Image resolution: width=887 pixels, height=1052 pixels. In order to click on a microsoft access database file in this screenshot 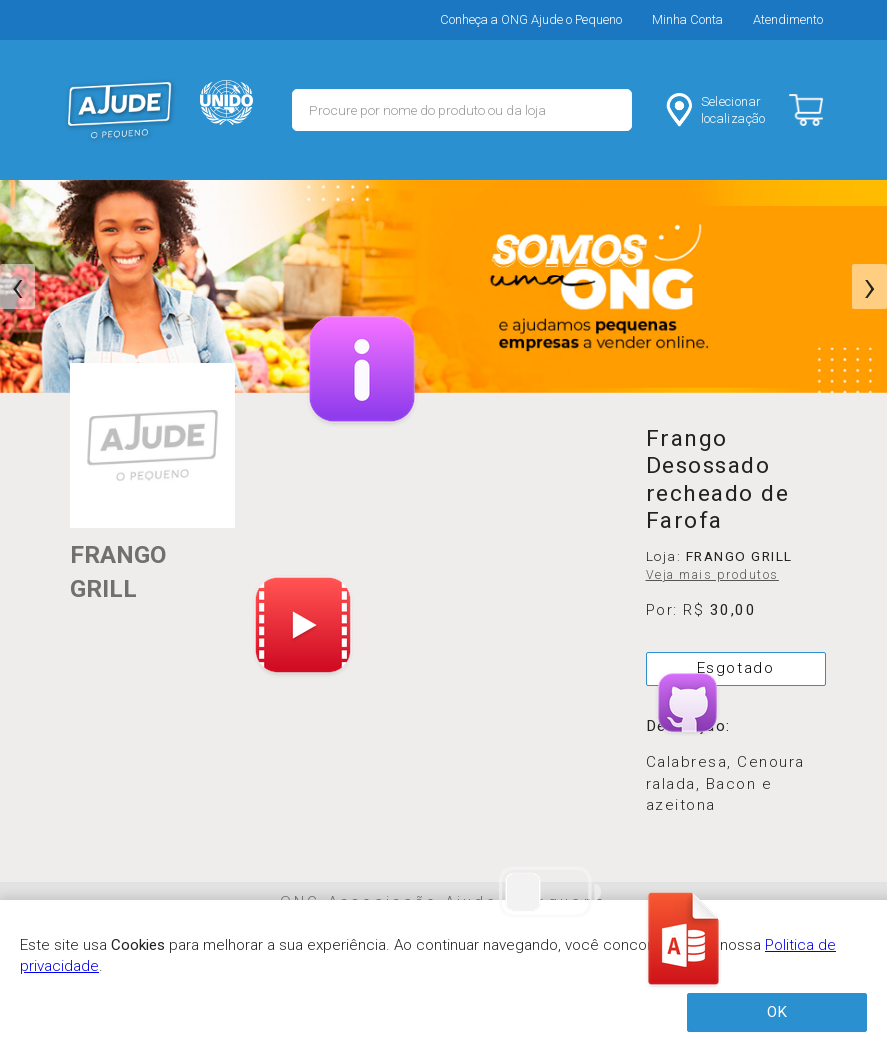, I will do `click(683, 938)`.